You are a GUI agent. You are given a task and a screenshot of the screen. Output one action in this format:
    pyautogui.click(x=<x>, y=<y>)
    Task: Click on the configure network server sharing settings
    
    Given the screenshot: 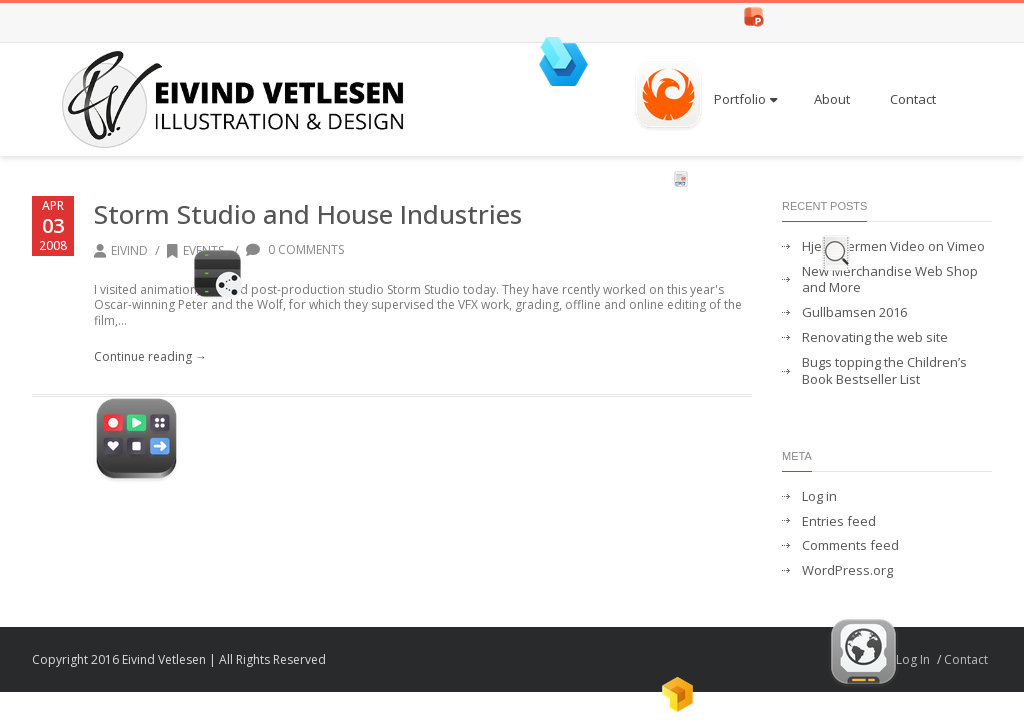 What is the action you would take?
    pyautogui.click(x=217, y=273)
    